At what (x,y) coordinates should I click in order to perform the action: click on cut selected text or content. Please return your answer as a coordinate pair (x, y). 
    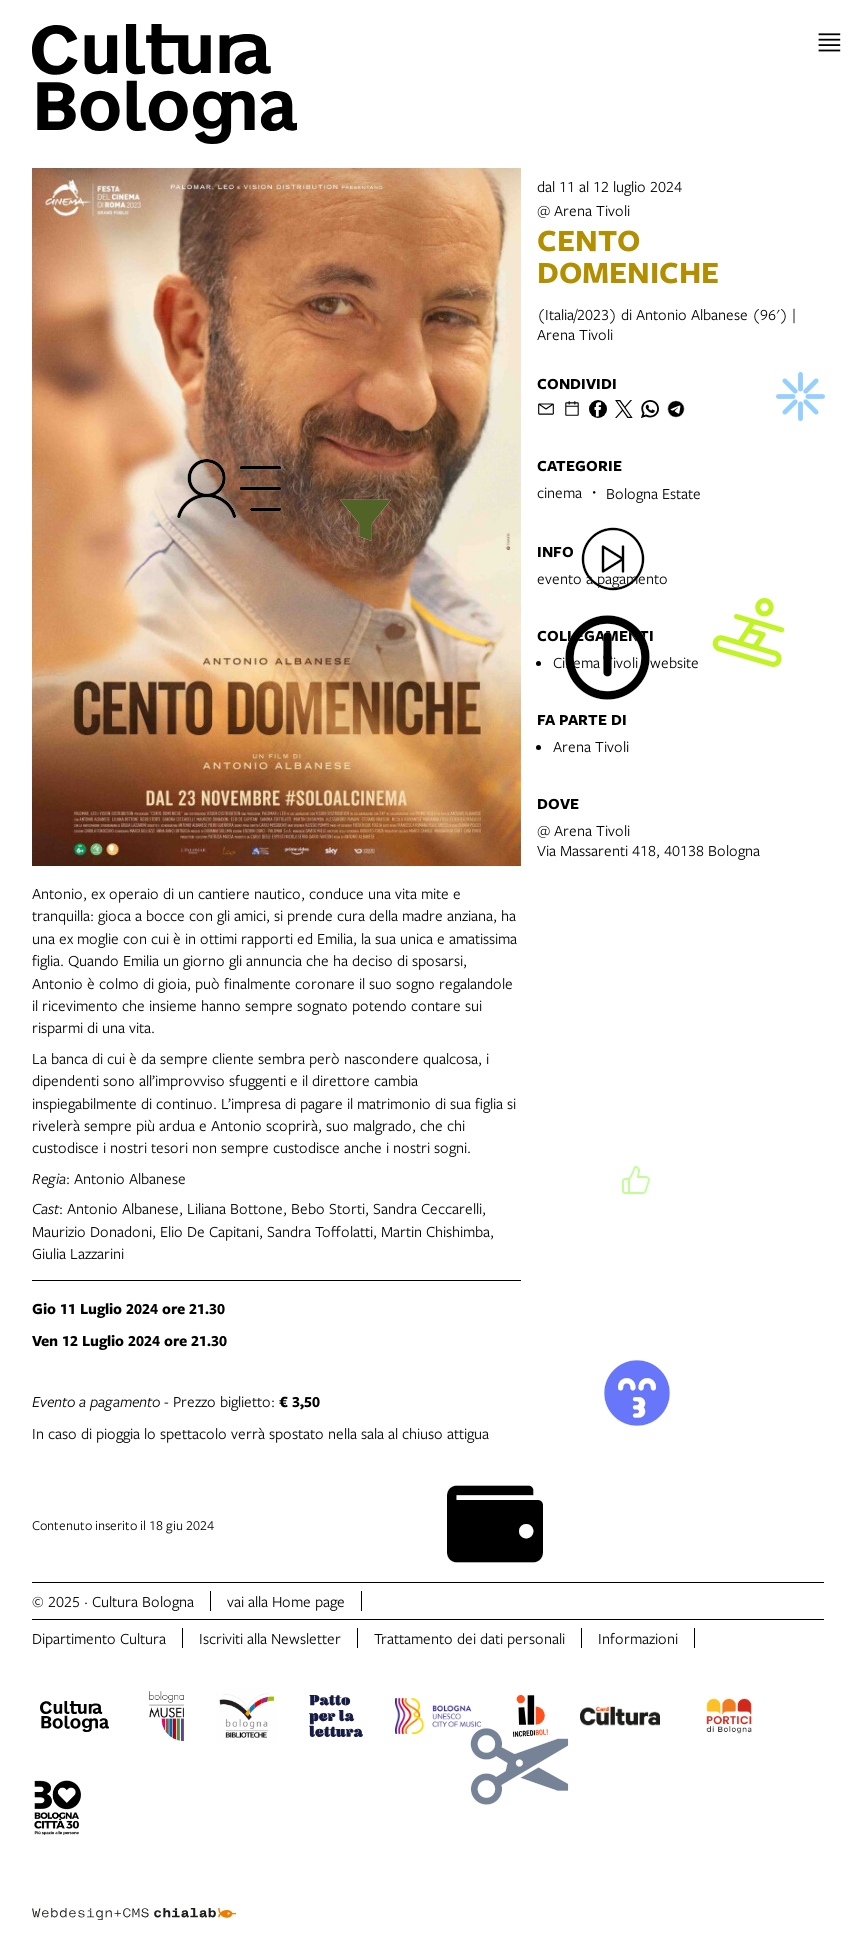
    Looking at the image, I should click on (519, 1766).